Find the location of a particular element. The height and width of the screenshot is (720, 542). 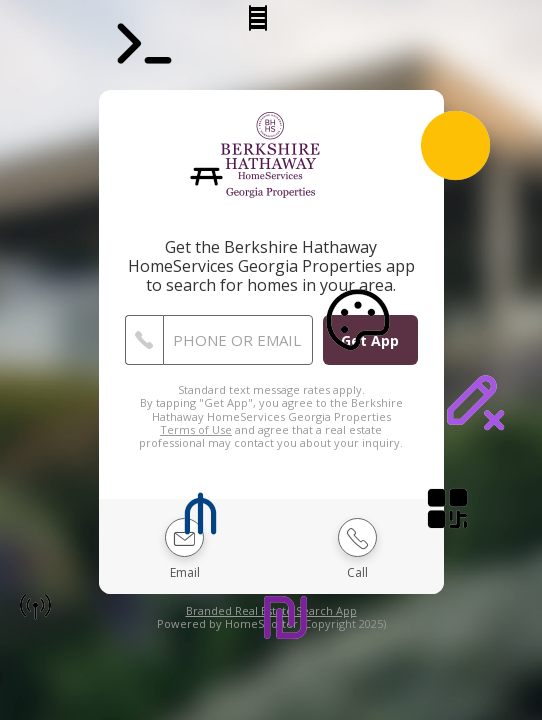

find nearby picnic areas is located at coordinates (206, 177).